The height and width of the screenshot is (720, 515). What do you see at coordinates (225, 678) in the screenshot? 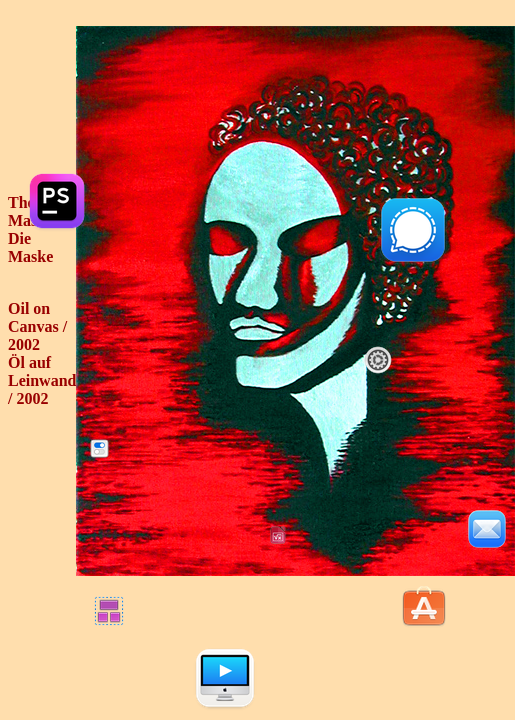
I see `open variety slideshow app` at bounding box center [225, 678].